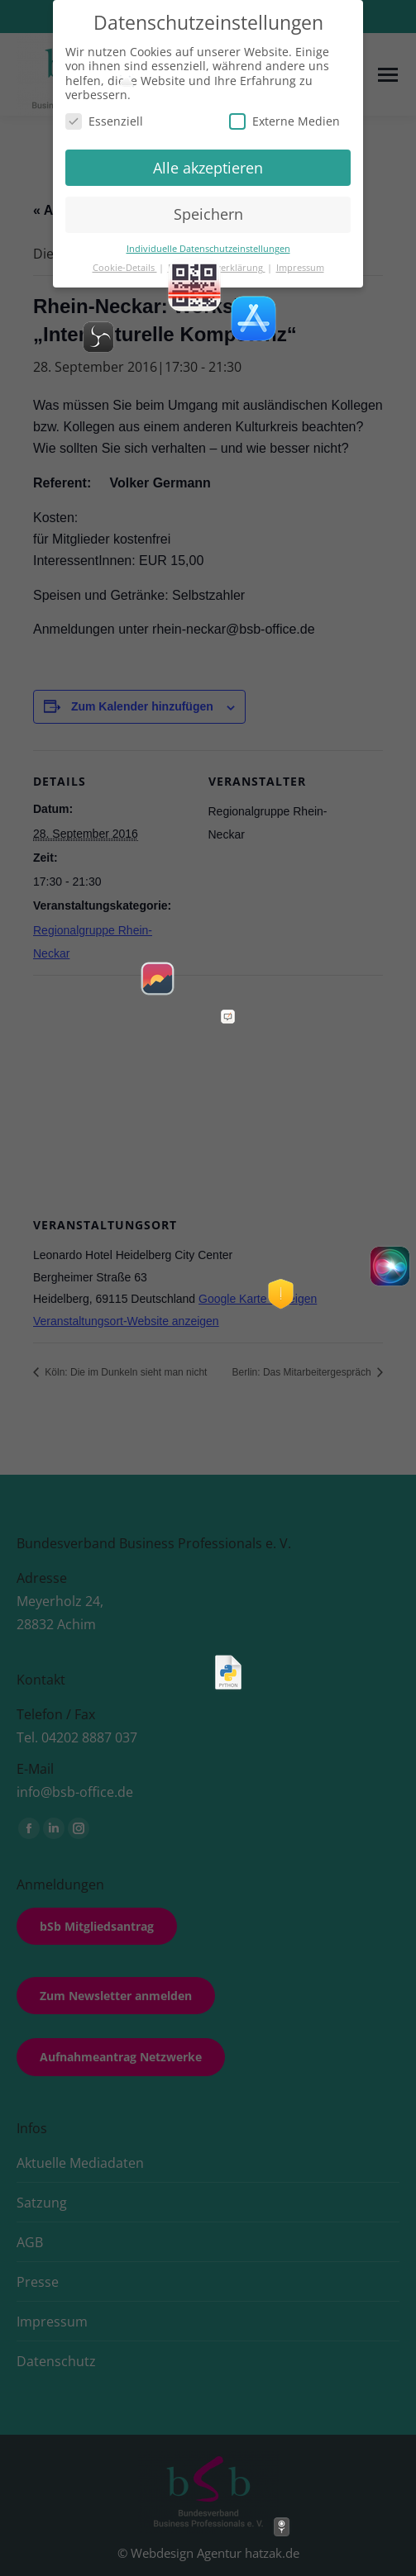 The width and height of the screenshot is (416, 2576). Describe the element at coordinates (281, 2526) in the screenshot. I see `open déjà dup backup utility` at that location.